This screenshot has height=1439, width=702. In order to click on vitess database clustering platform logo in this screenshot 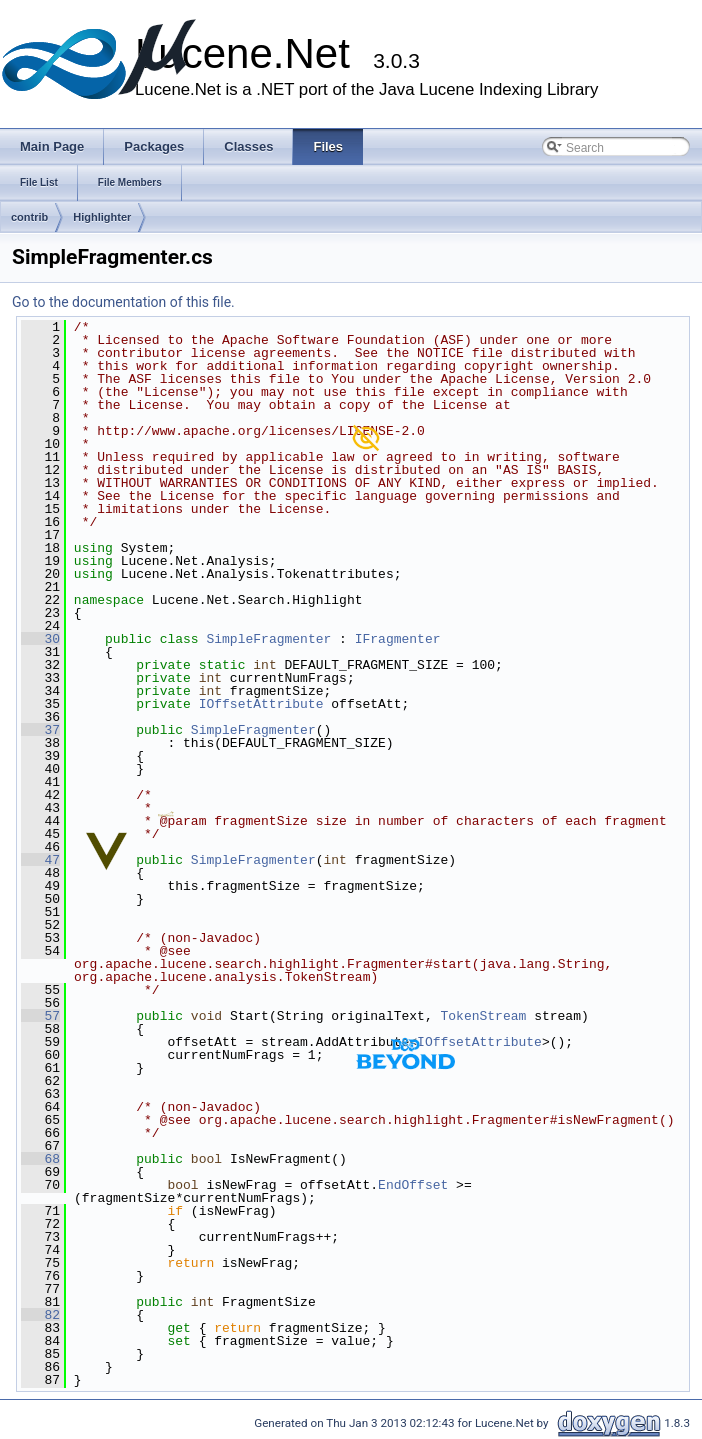, I will do `click(106, 851)`.